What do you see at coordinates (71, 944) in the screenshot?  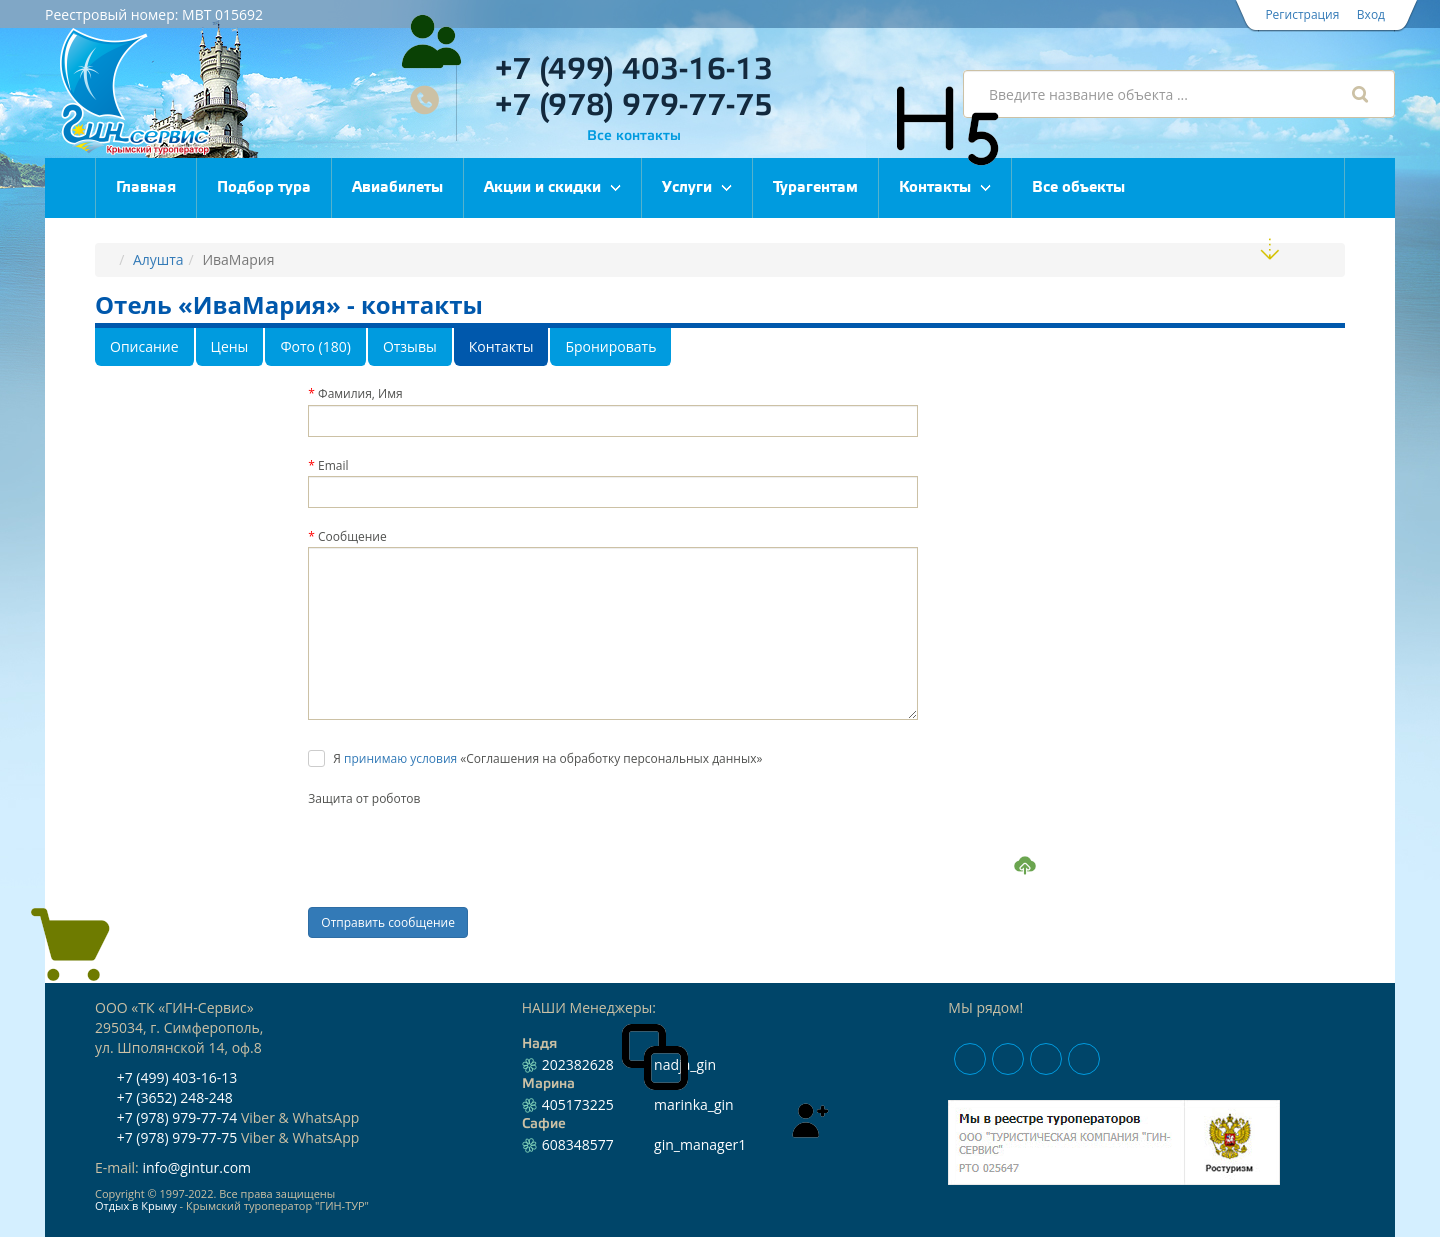 I see `view your shopping cart` at bounding box center [71, 944].